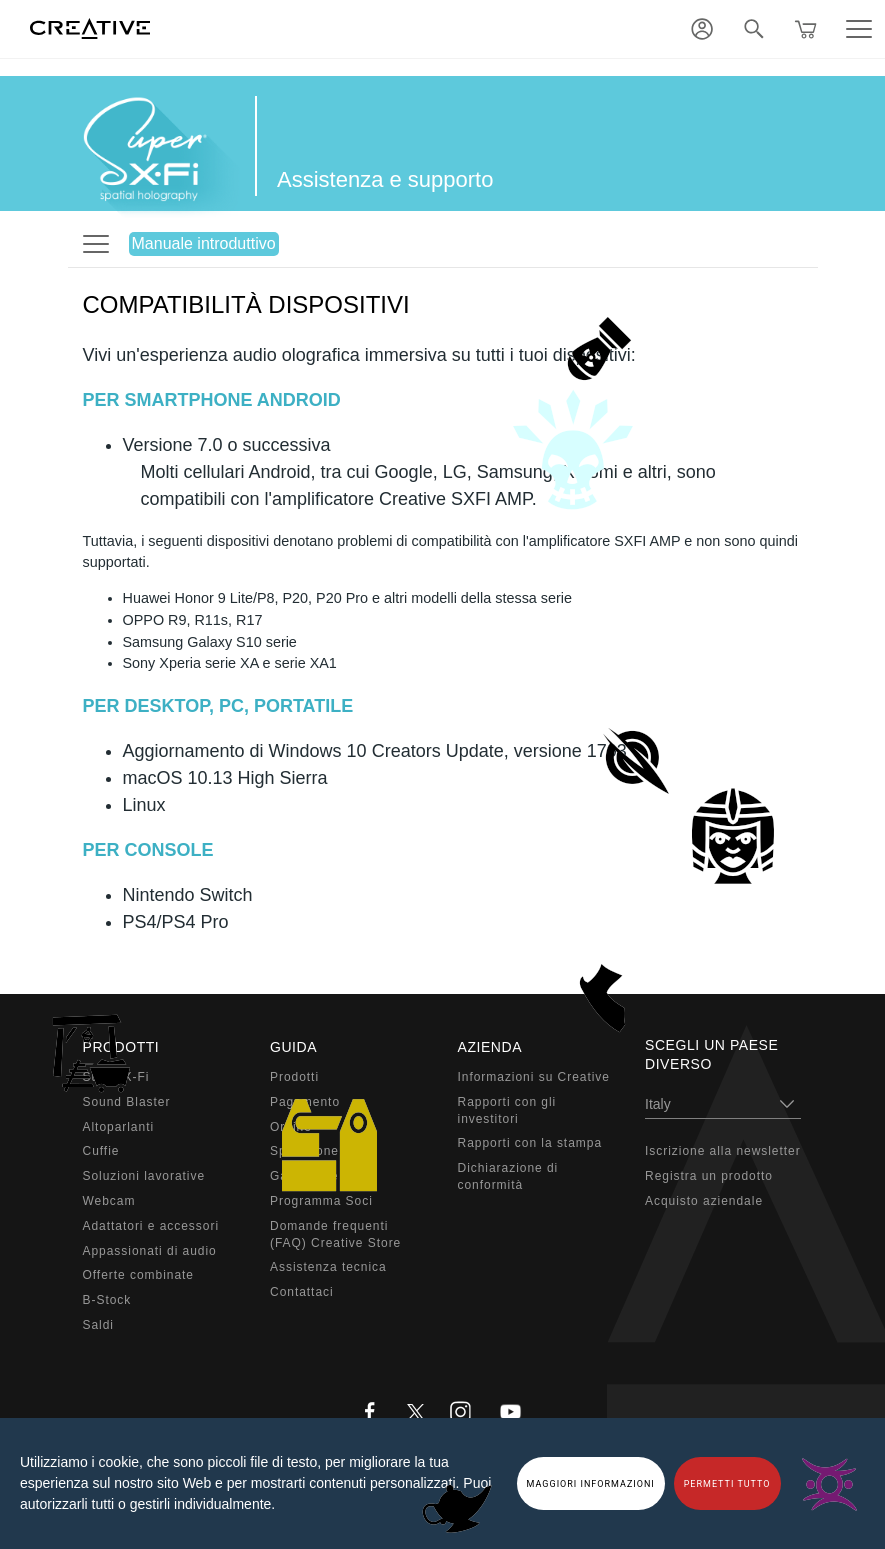 The width and height of the screenshot is (885, 1549). What do you see at coordinates (329, 1141) in the screenshot?
I see `access tools and utilities` at bounding box center [329, 1141].